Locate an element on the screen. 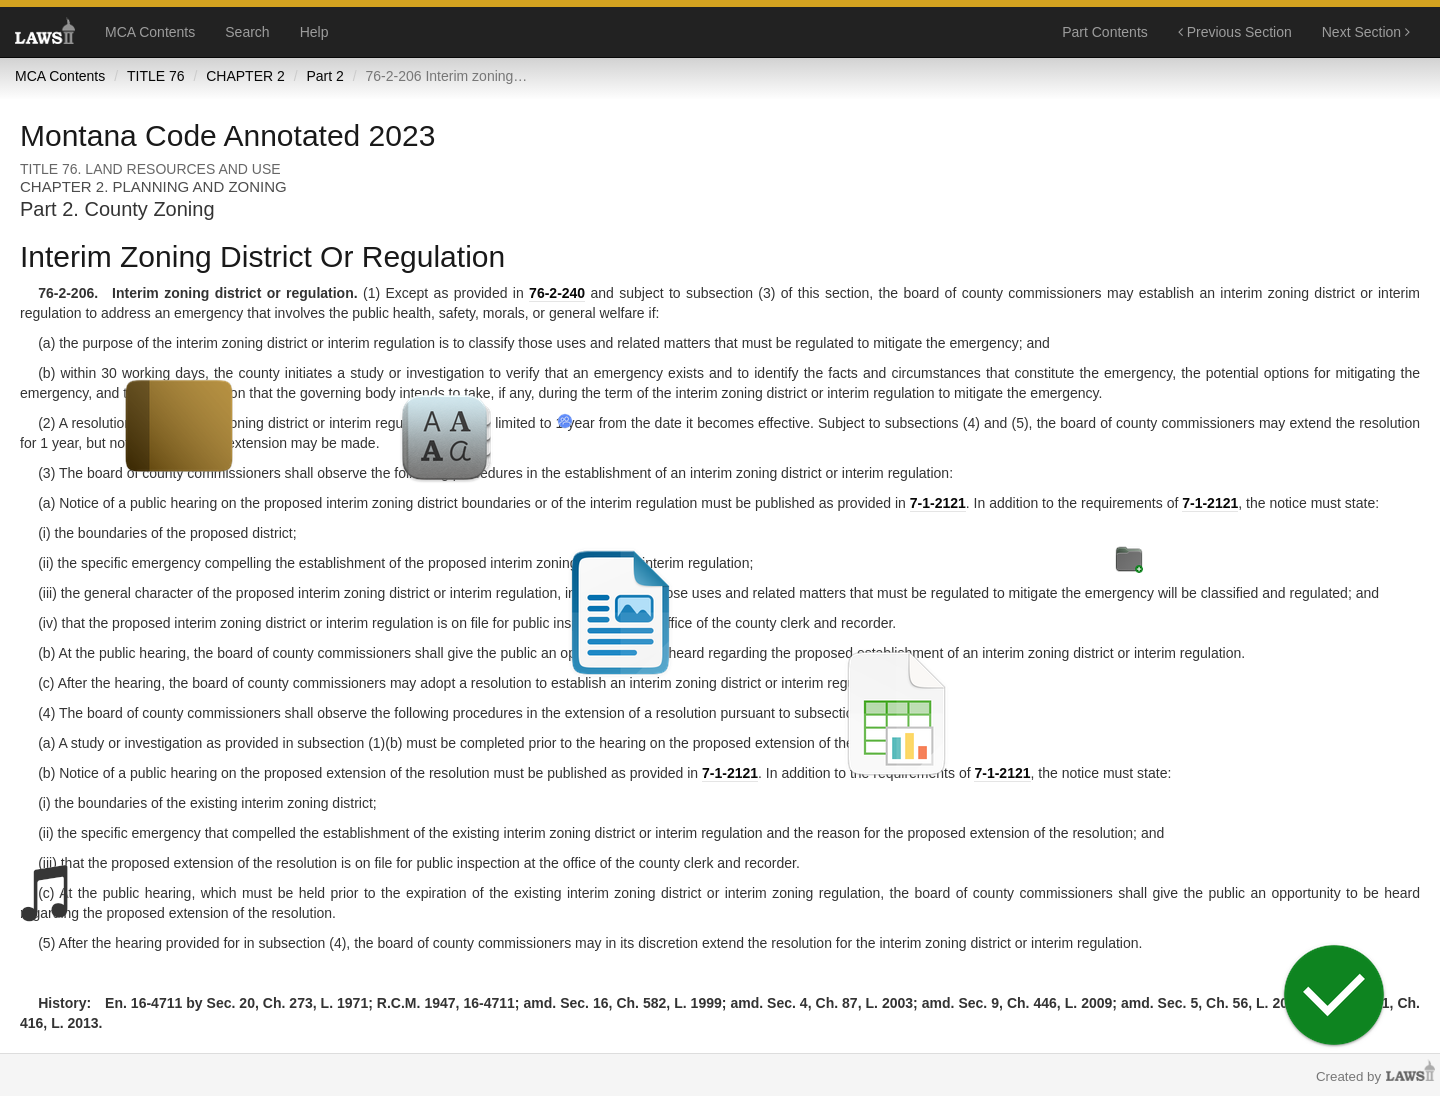  access the desktop folder is located at coordinates (179, 422).